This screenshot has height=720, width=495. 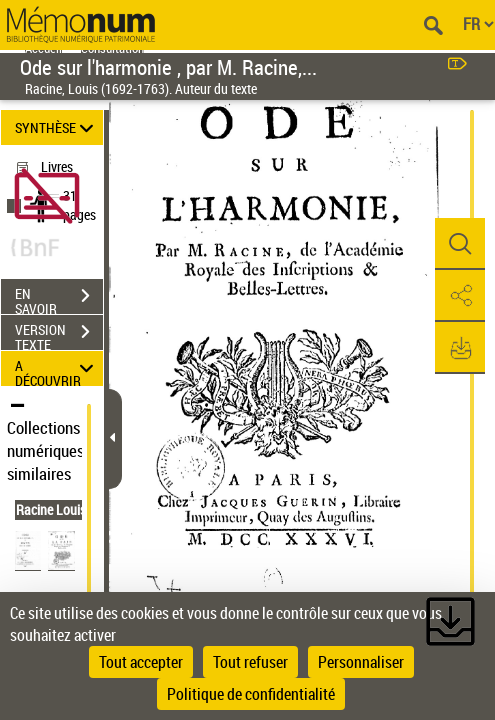 I want to click on disable subtitles or closed captions, so click(x=47, y=196).